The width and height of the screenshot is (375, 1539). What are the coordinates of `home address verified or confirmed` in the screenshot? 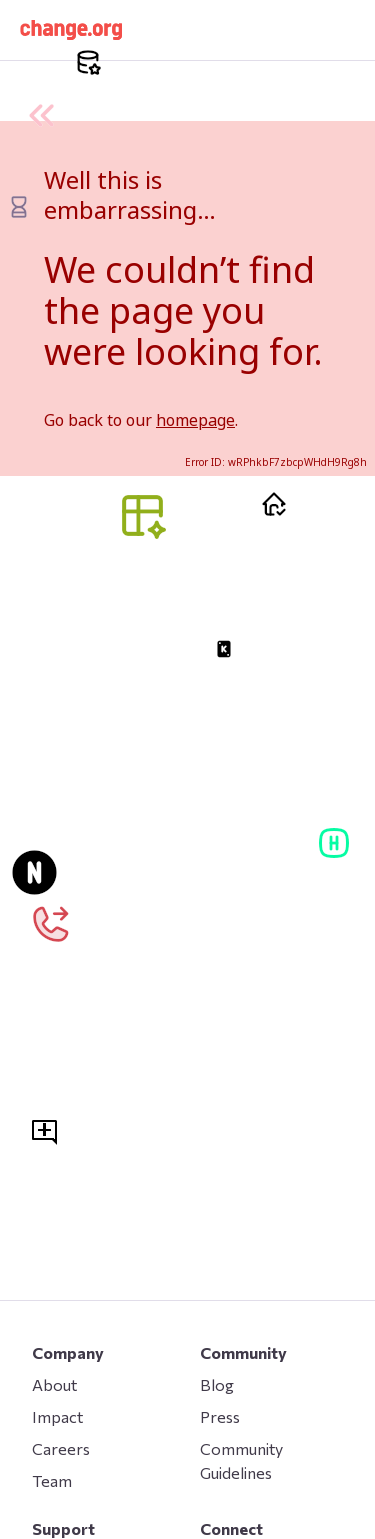 It's located at (274, 504).